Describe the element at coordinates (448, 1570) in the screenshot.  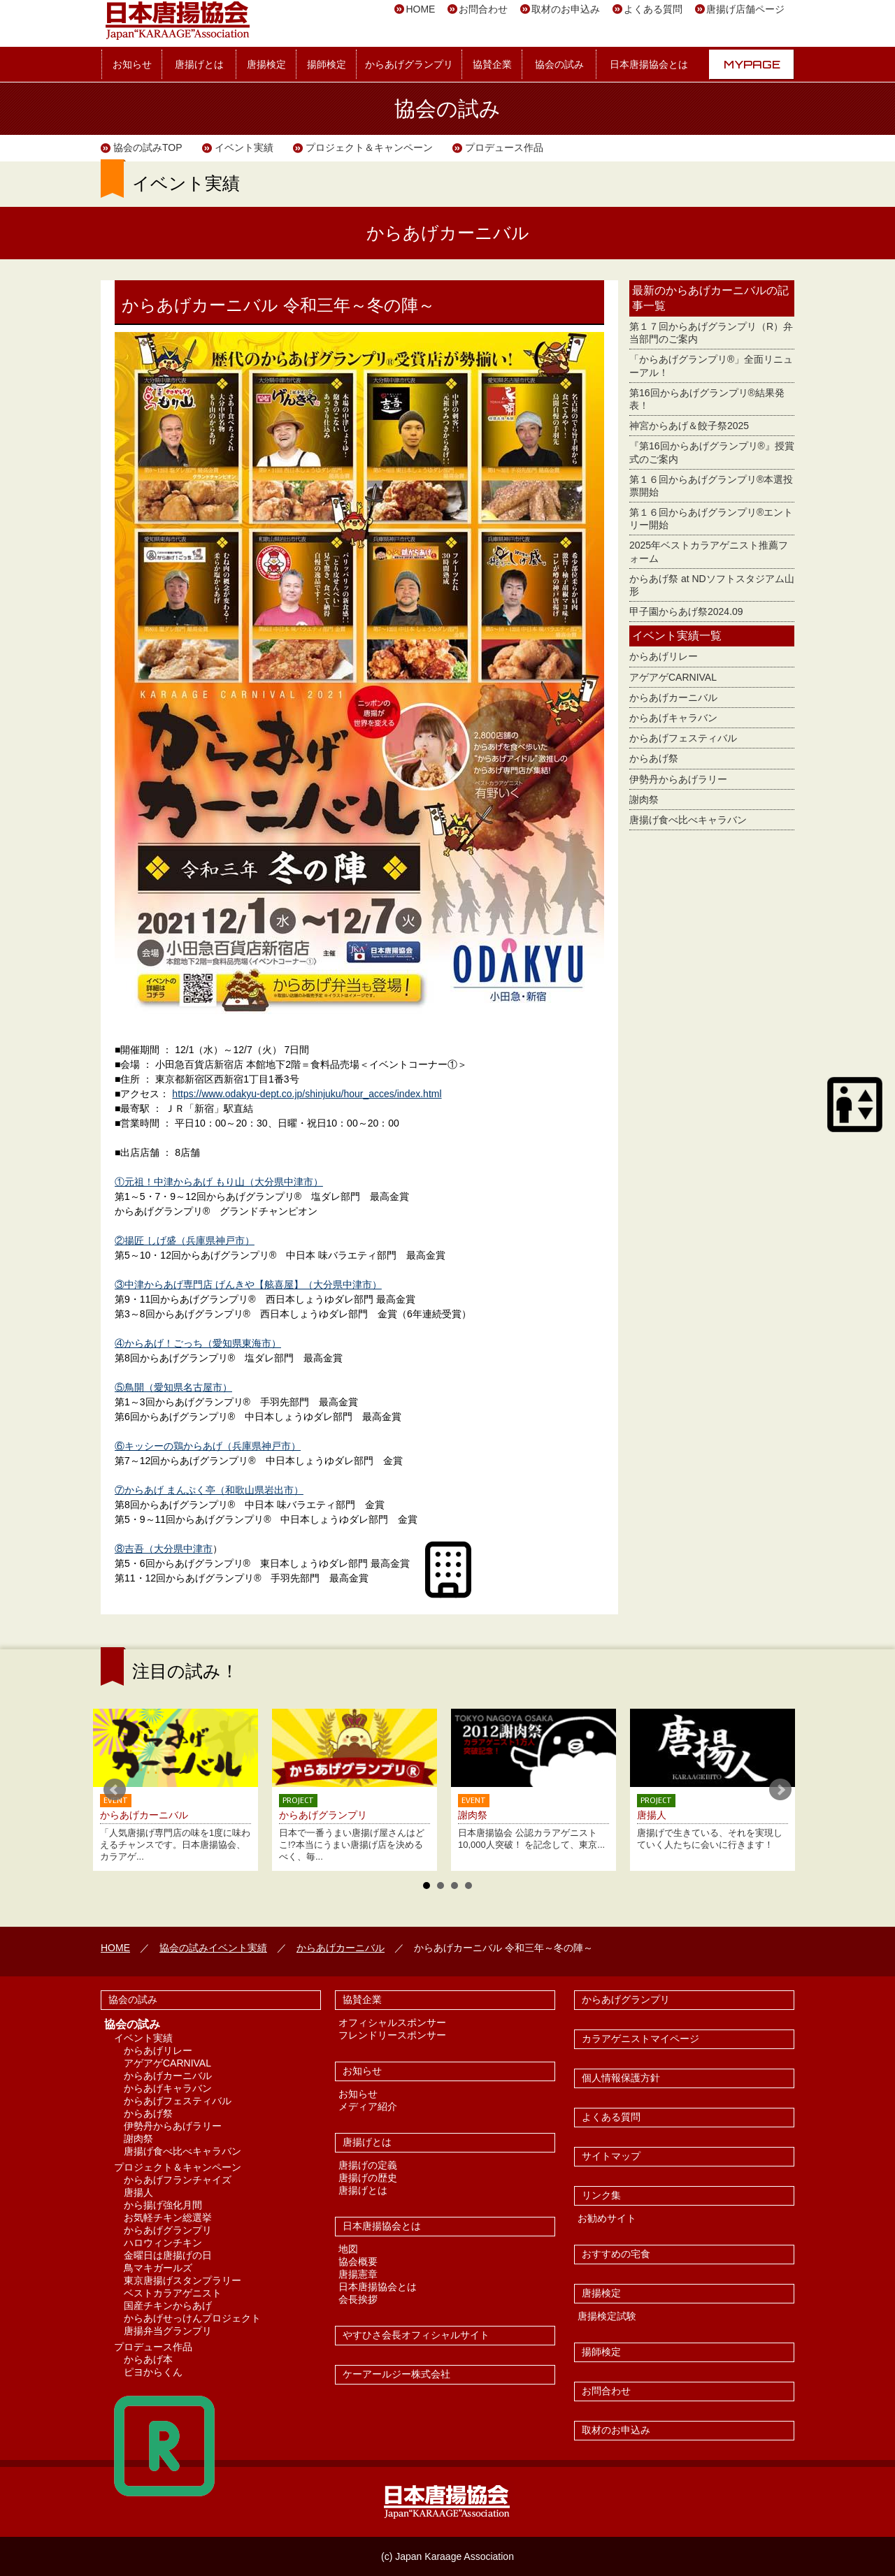
I see `view office or business location` at that location.